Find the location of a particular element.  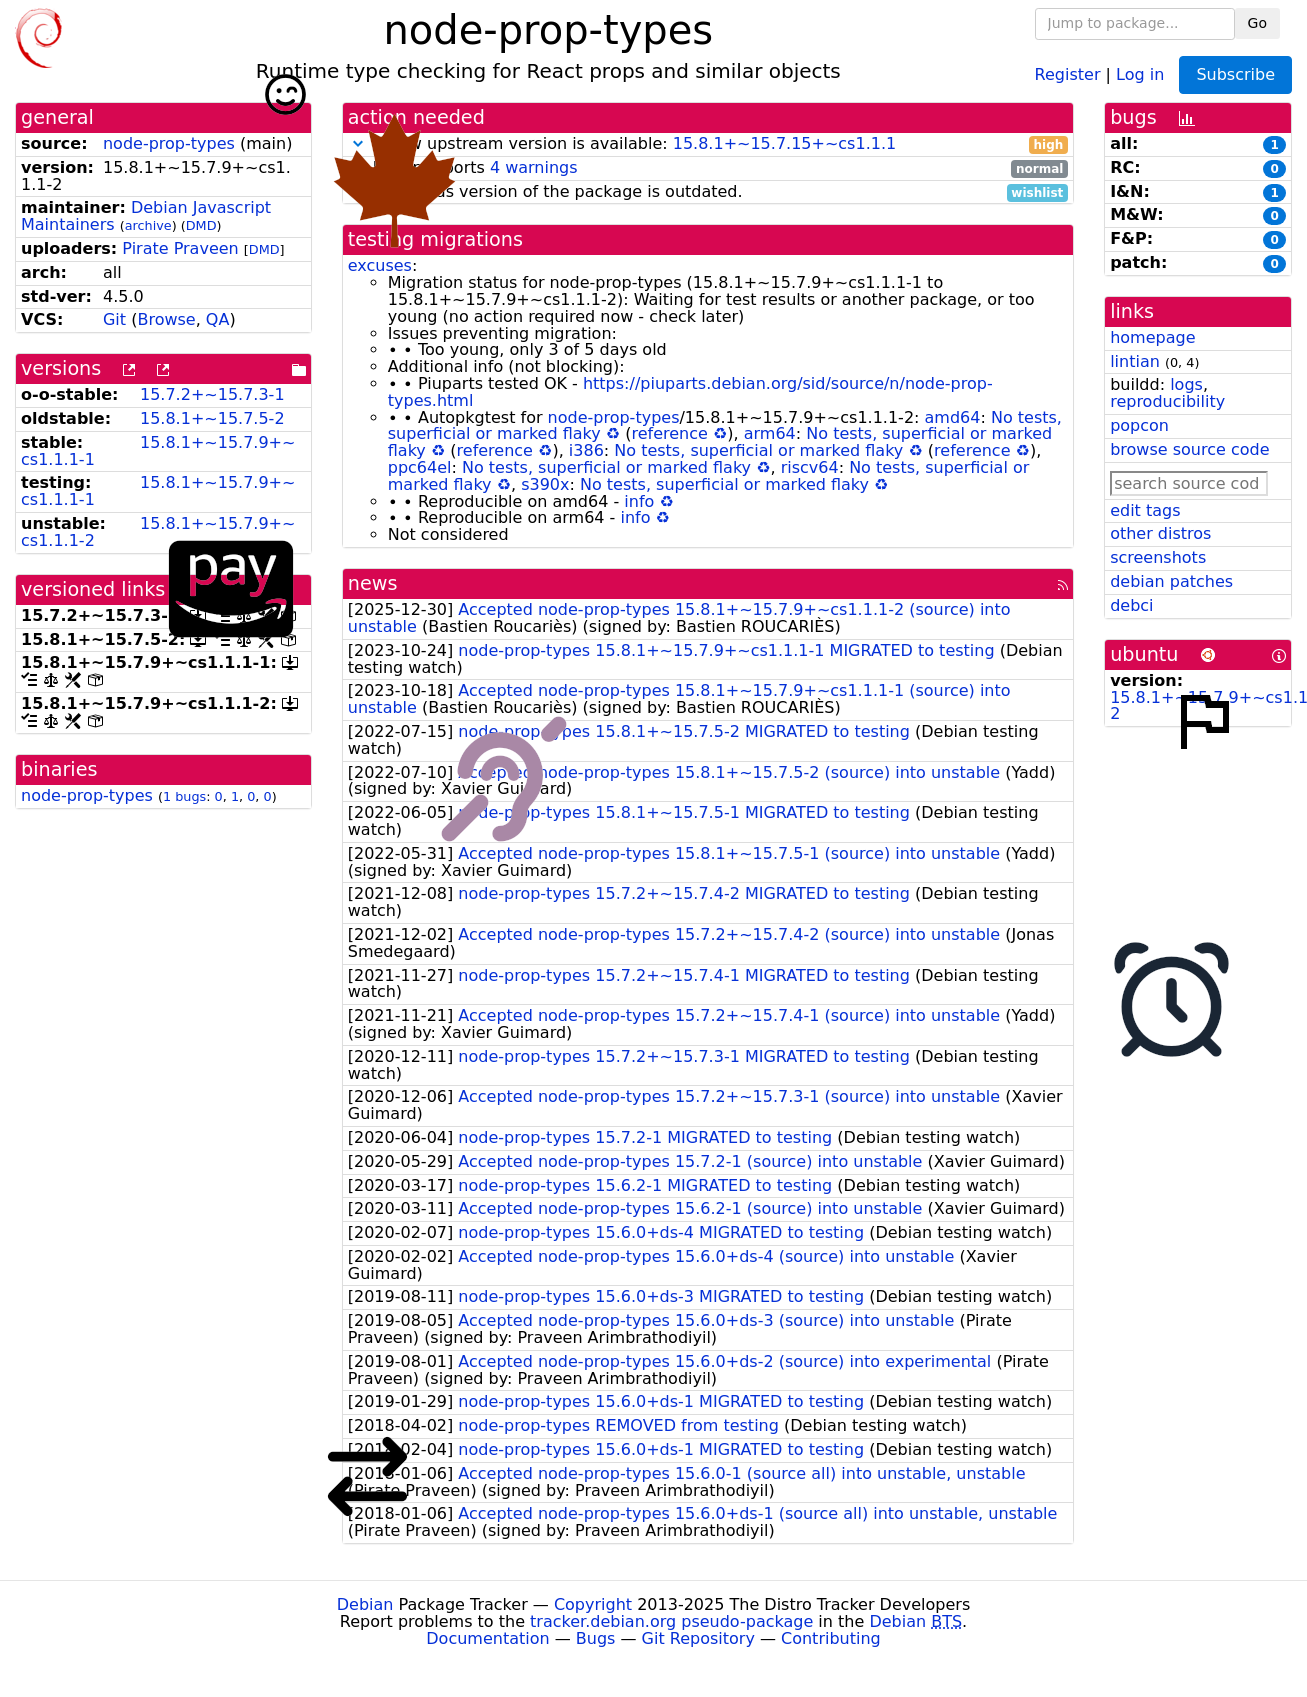

swap or exchange items is located at coordinates (367, 1476).